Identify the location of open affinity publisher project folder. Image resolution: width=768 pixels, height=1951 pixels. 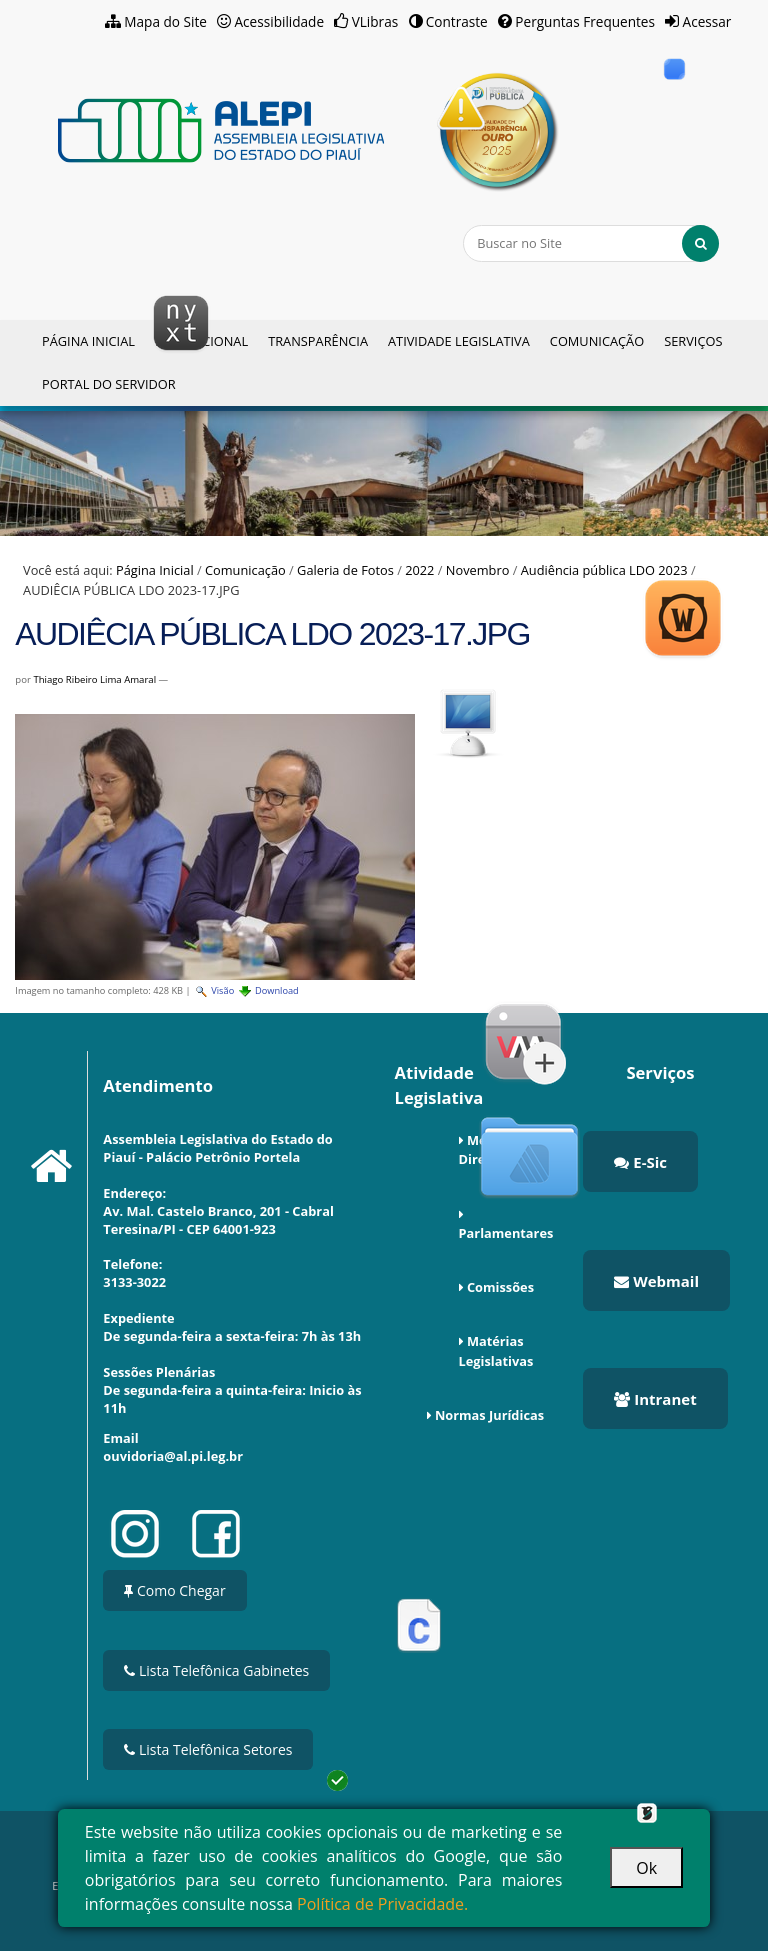
(529, 1156).